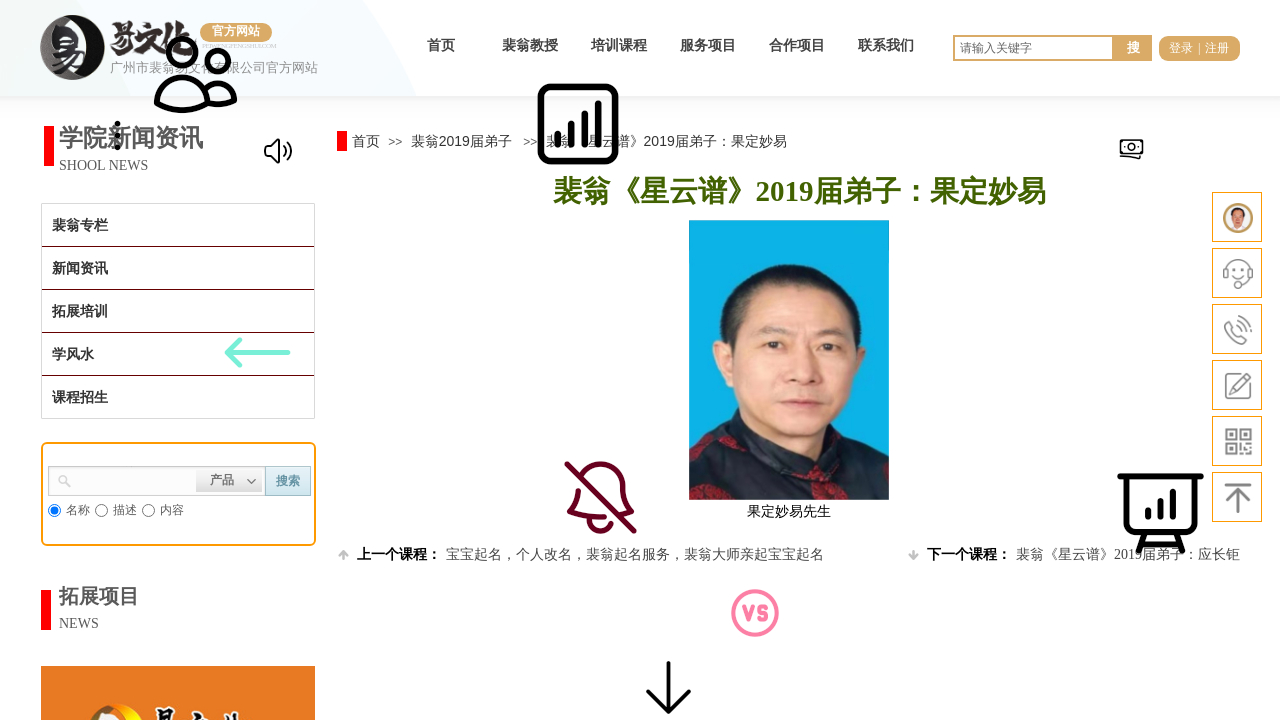 The height and width of the screenshot is (720, 1280). I want to click on view your account balance, so click(1131, 148).